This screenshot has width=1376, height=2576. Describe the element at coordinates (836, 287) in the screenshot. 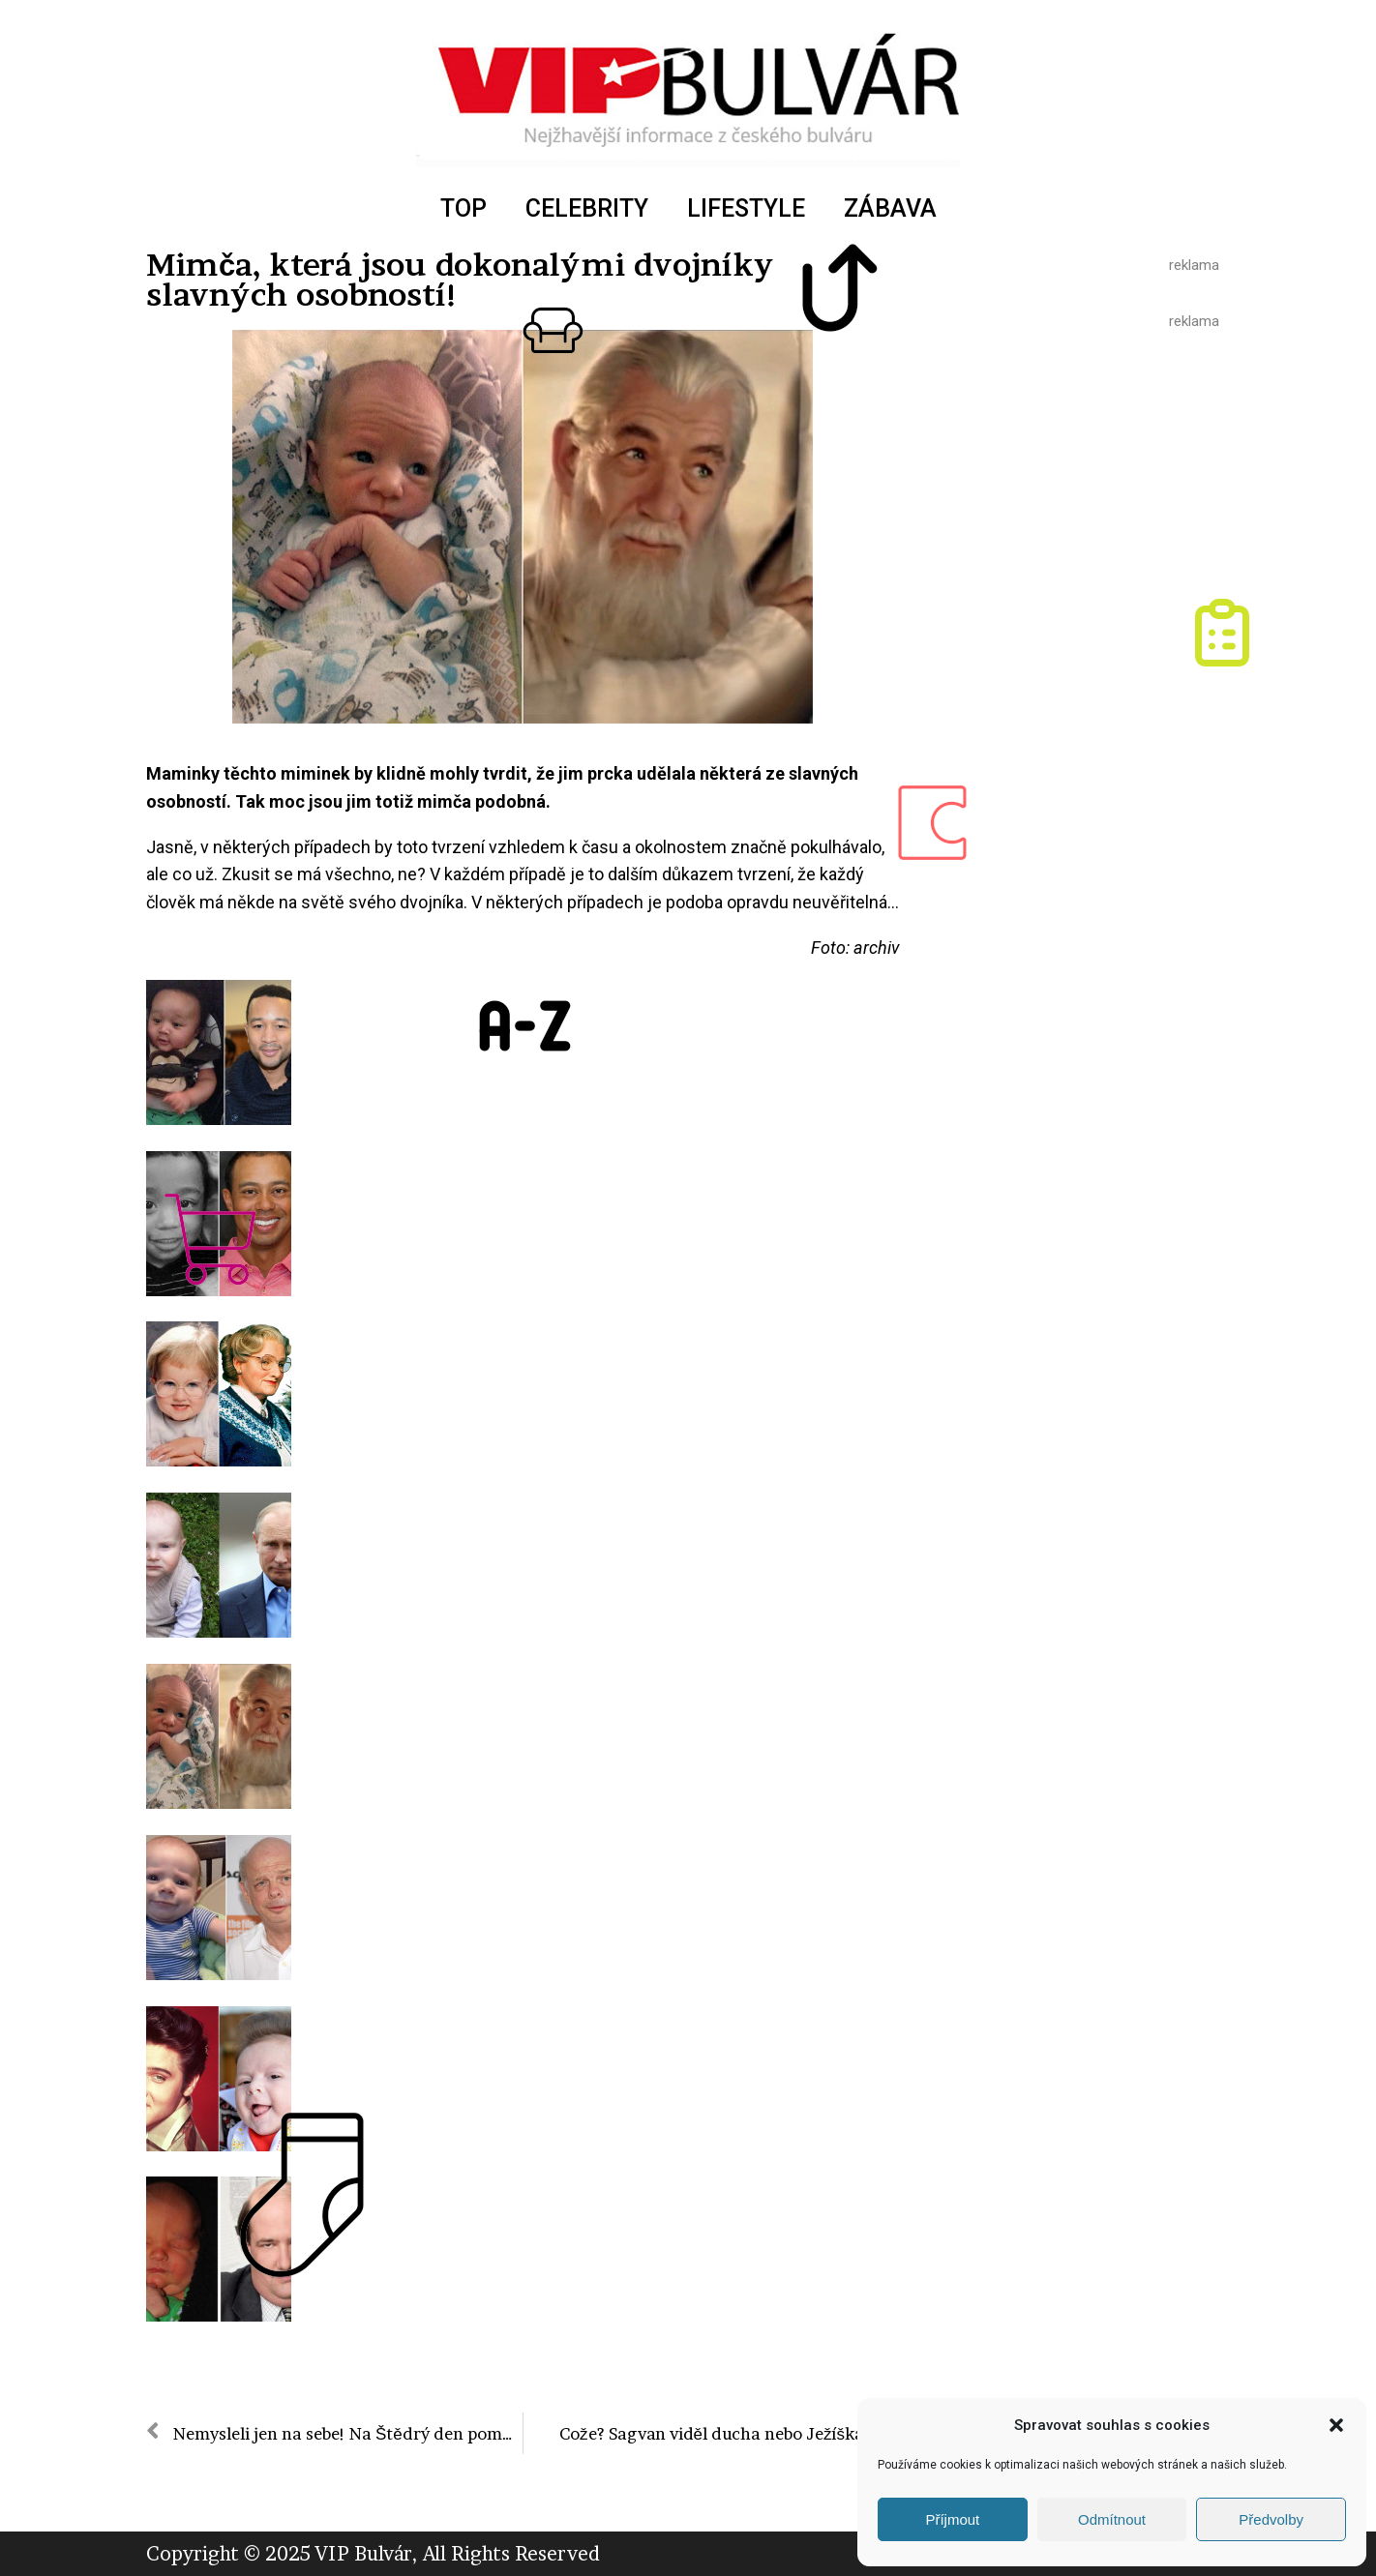

I see `redo or repeat last action` at that location.